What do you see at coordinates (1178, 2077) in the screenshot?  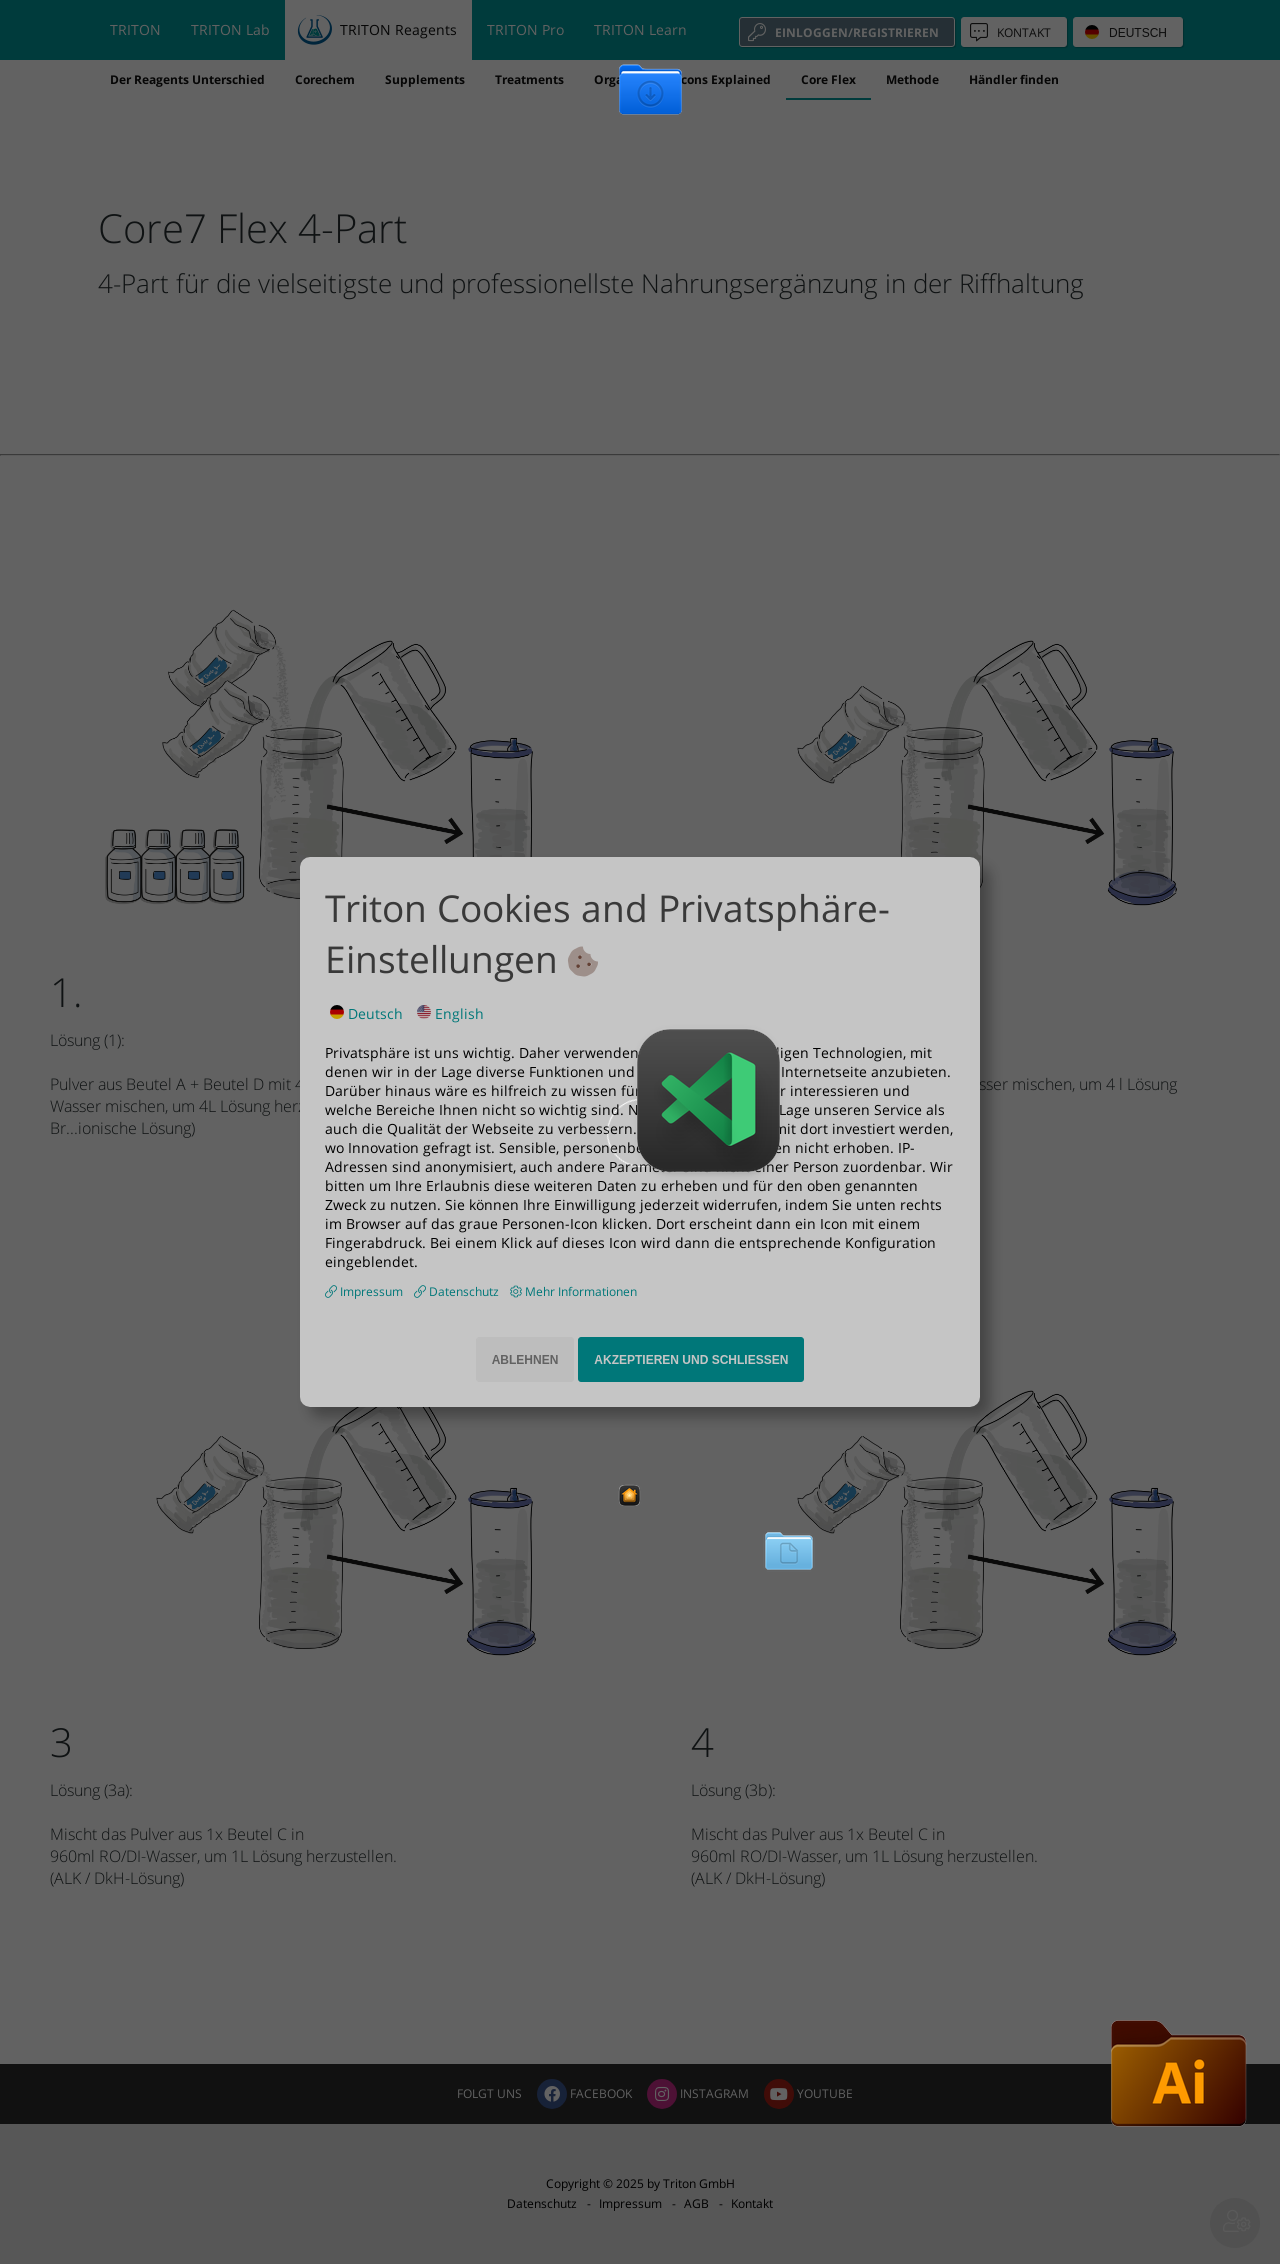 I see `open folder containing adobe illustrator files` at bounding box center [1178, 2077].